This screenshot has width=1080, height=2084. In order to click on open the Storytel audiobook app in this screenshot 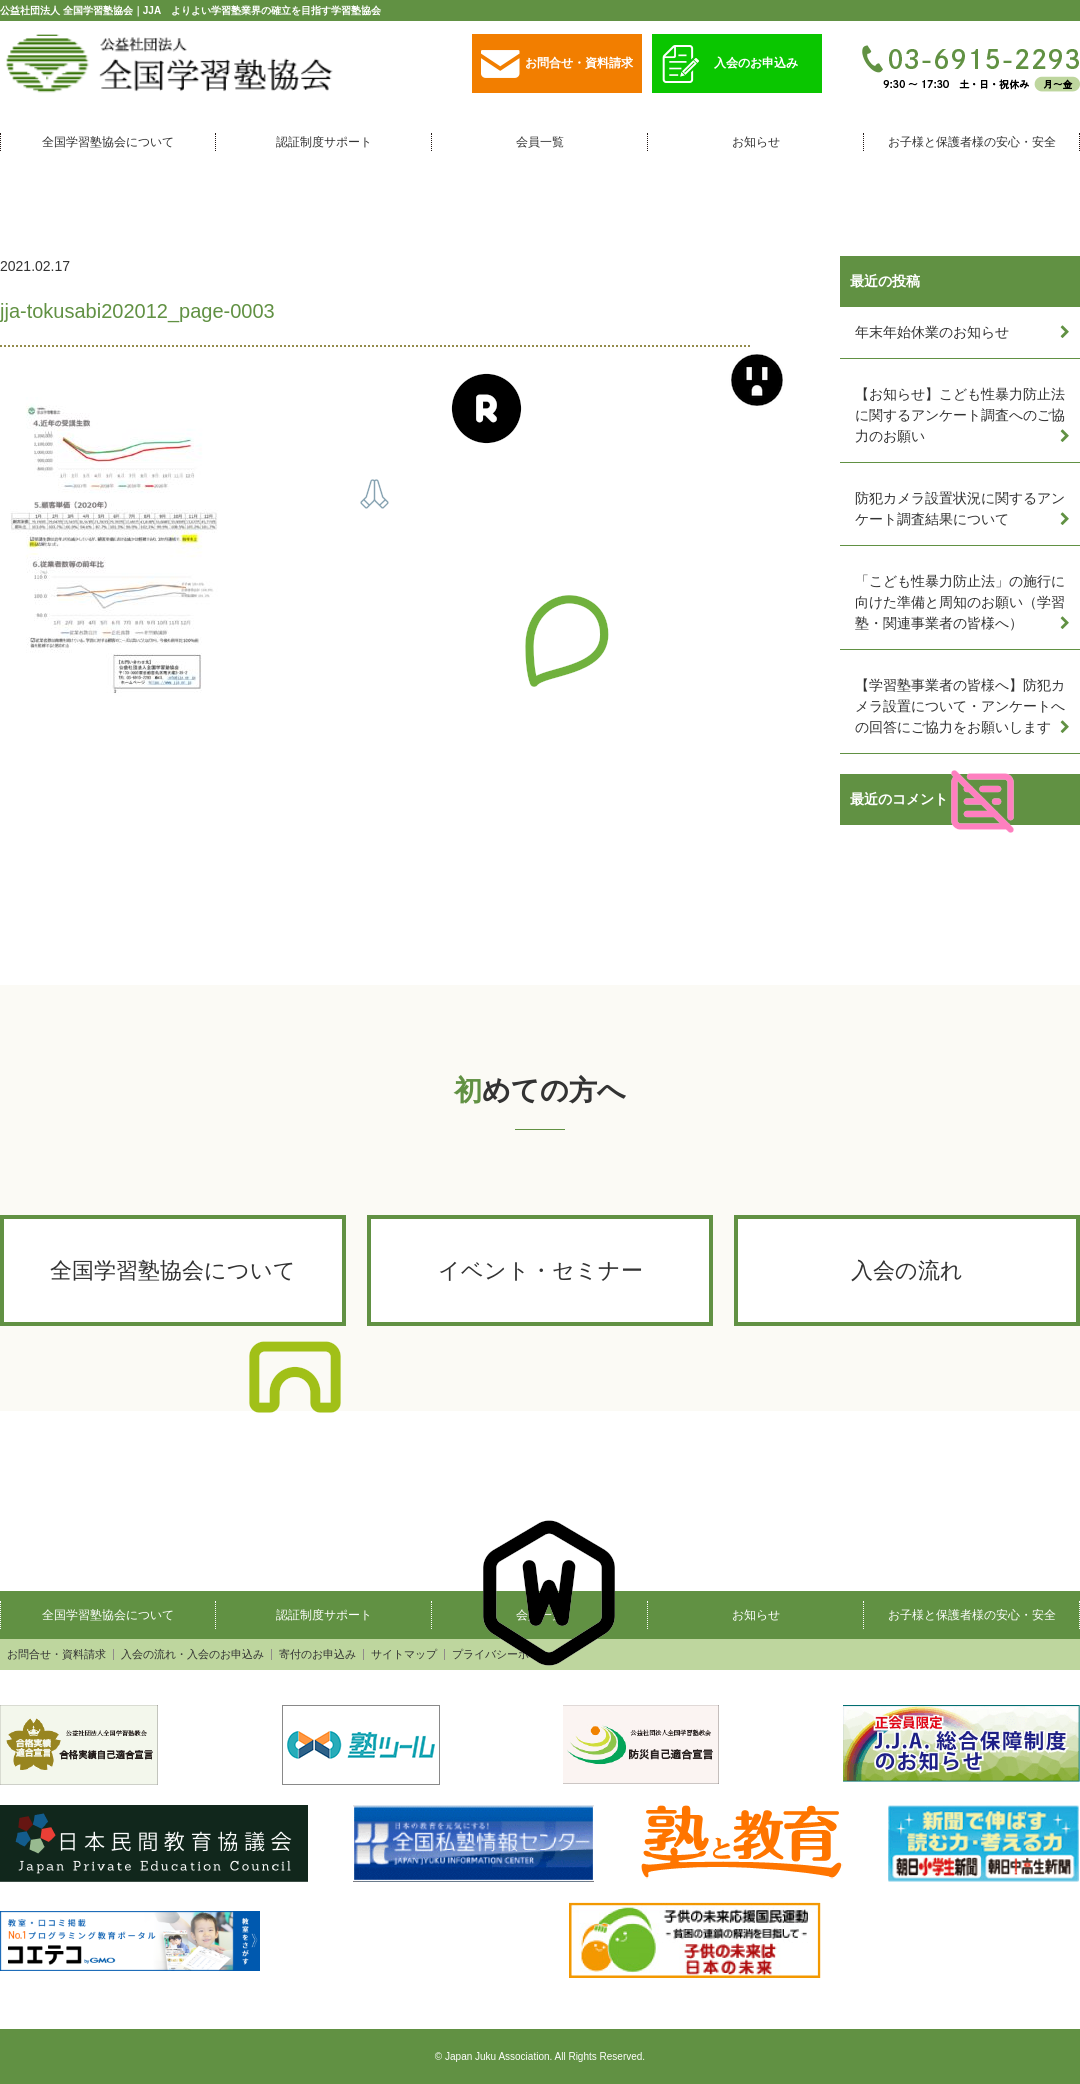, I will do `click(567, 641)`.